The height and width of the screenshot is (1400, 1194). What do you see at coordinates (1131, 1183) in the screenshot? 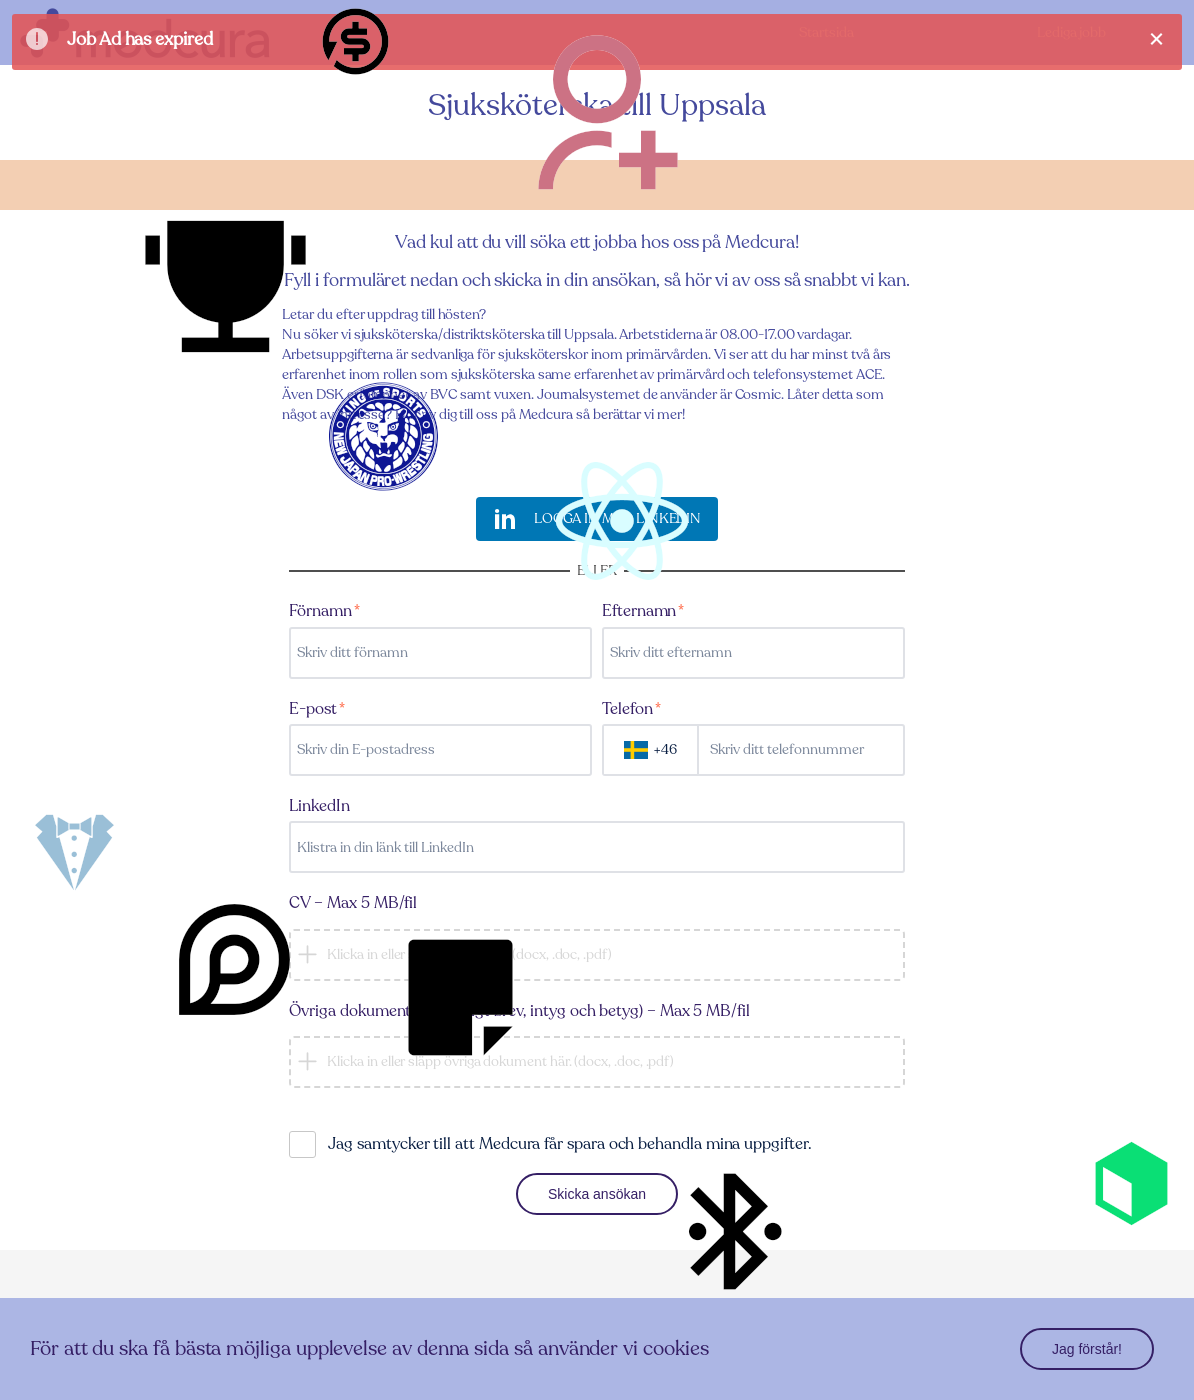
I see `open 3D modeling or design tools` at bounding box center [1131, 1183].